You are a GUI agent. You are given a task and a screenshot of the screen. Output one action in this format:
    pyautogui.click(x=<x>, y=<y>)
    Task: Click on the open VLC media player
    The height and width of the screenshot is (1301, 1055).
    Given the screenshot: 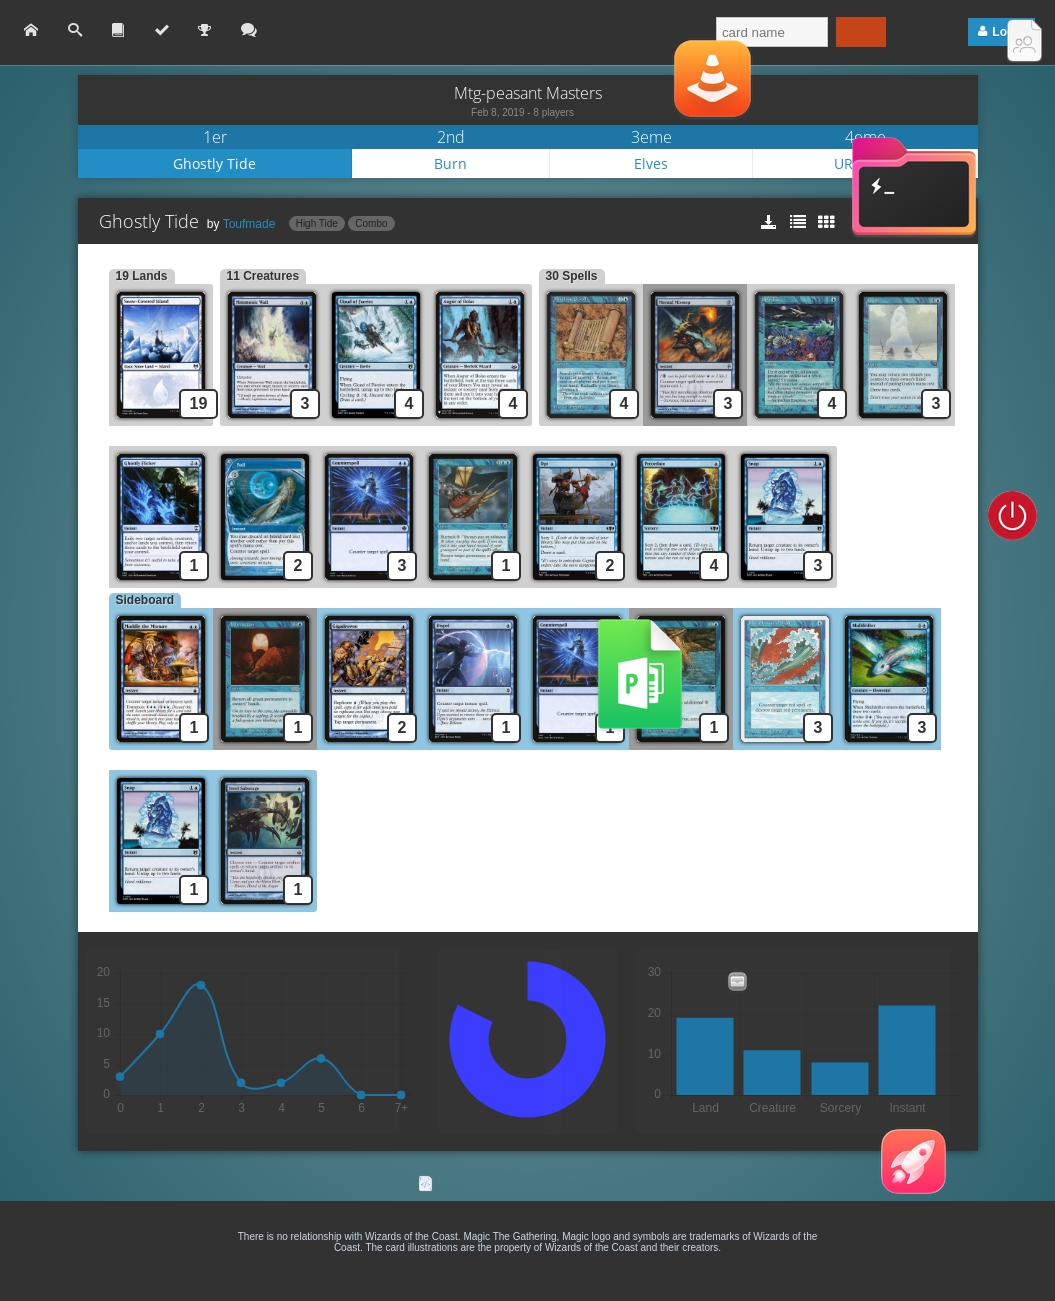 What is the action you would take?
    pyautogui.click(x=712, y=78)
    